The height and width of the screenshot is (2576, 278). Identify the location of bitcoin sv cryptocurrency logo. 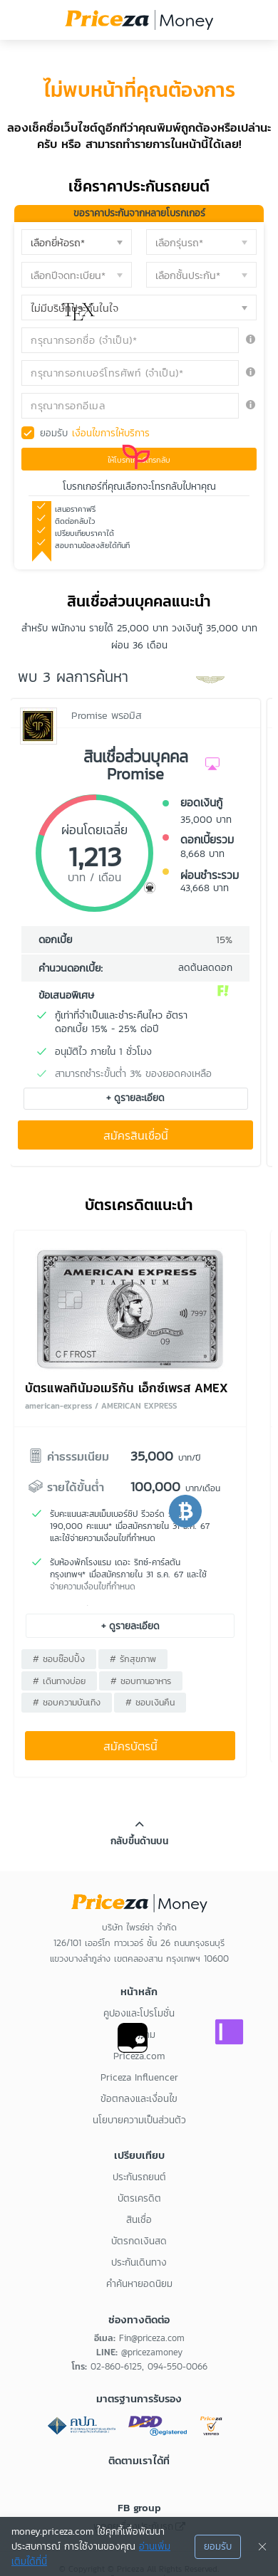
(185, 1511).